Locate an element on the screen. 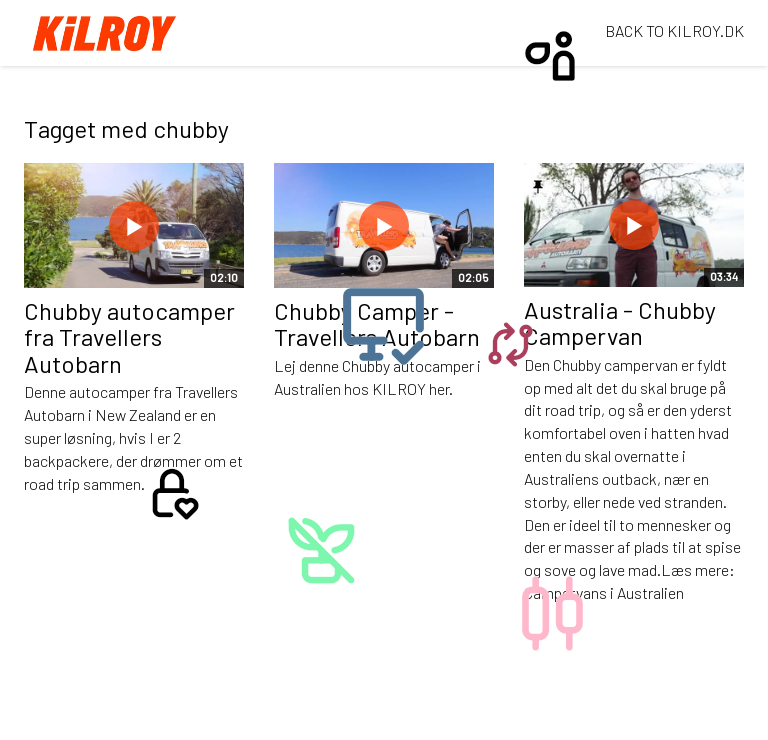  protect or secure your favorites is located at coordinates (172, 493).